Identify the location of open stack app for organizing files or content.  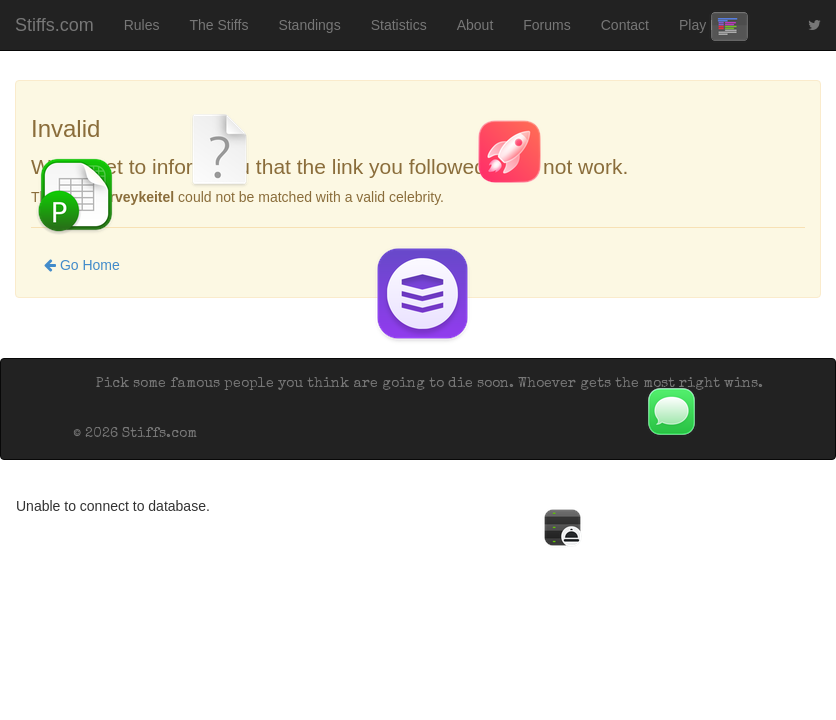
(422, 293).